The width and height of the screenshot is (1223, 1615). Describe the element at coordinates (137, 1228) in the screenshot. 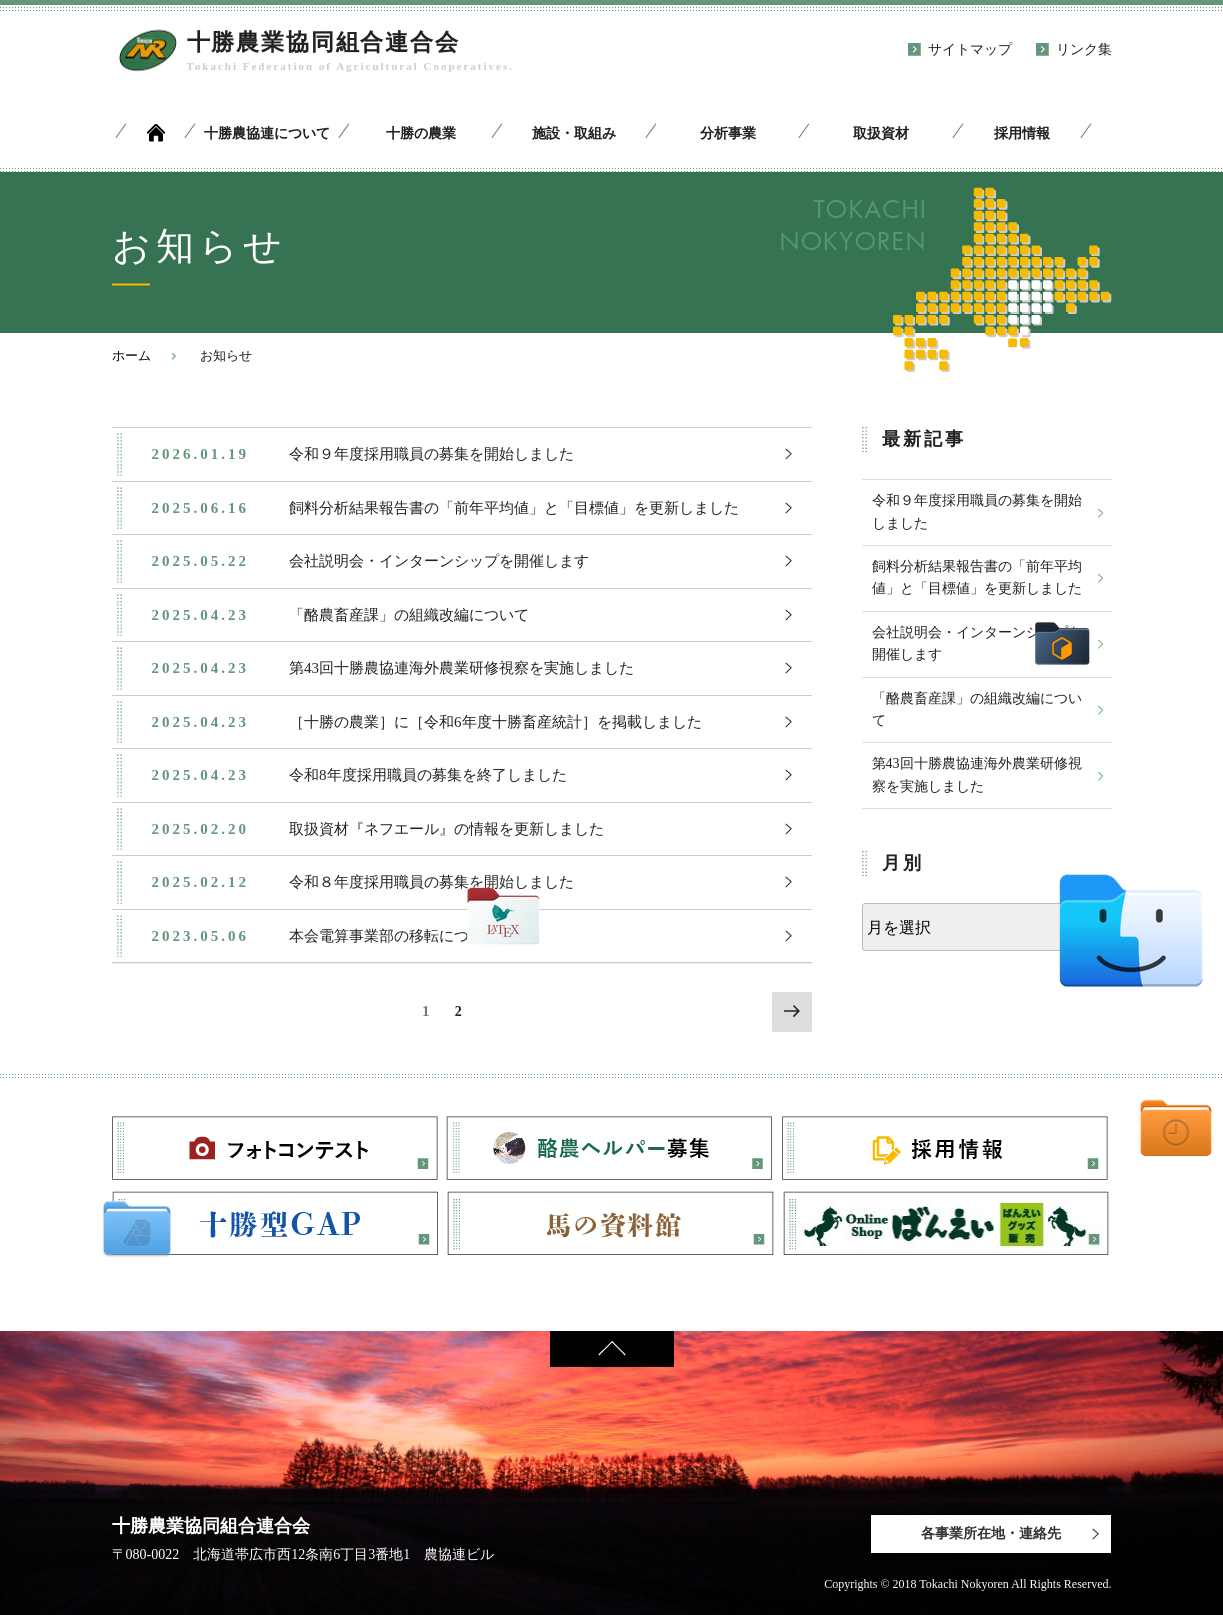

I see `open Affinity Photo project folder` at that location.